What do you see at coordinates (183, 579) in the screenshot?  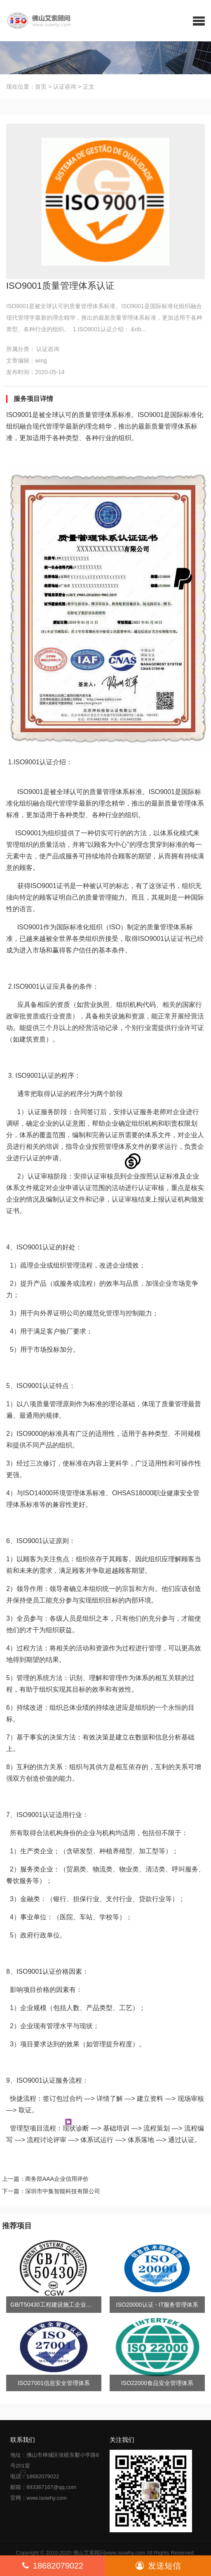 I see `pay with PayPal` at bounding box center [183, 579].